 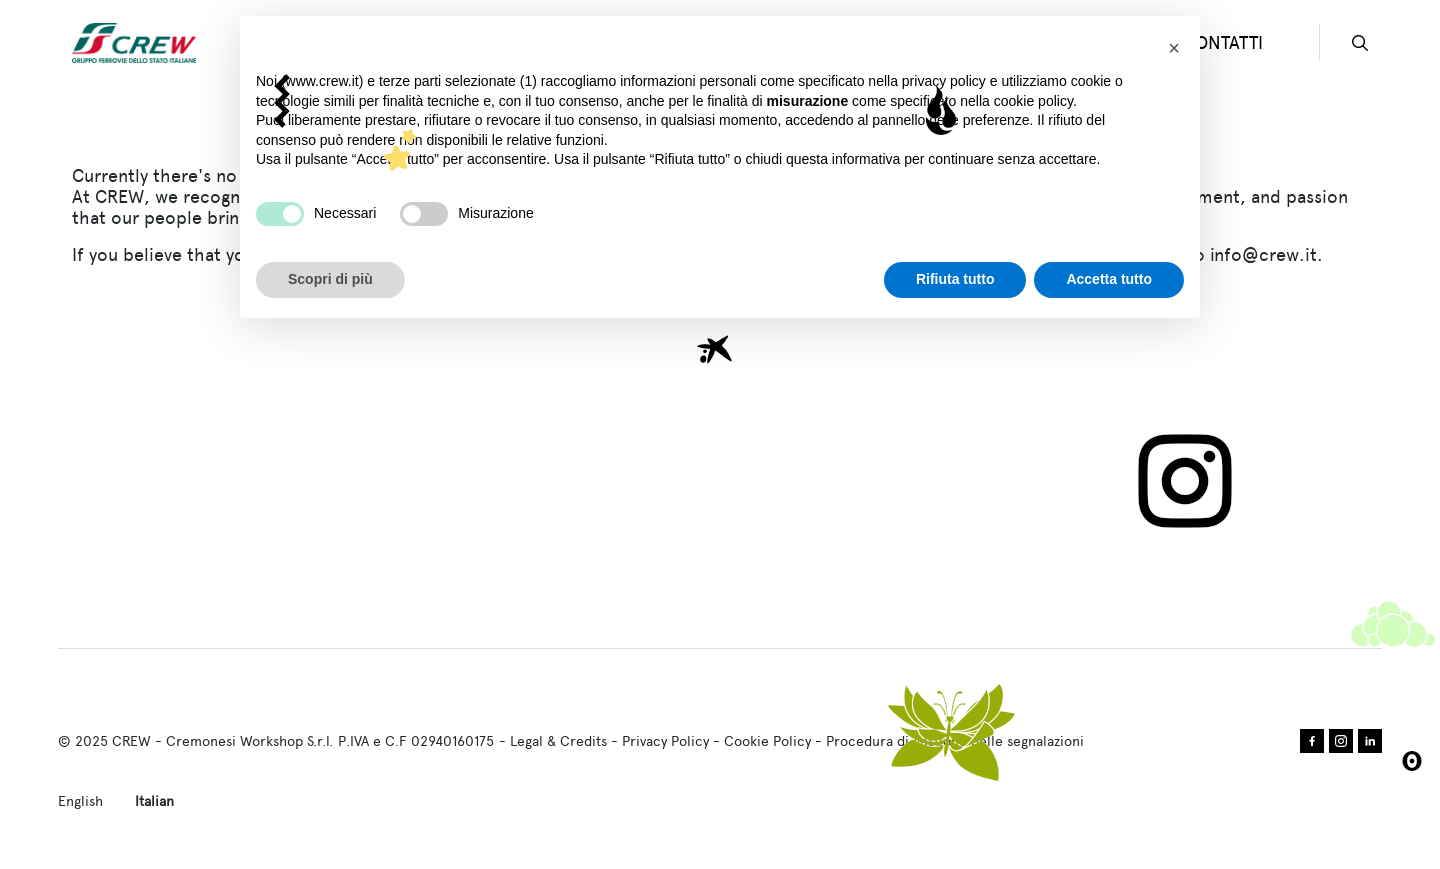 What do you see at coordinates (1412, 761) in the screenshot?
I see `open Observable data visualization platform` at bounding box center [1412, 761].